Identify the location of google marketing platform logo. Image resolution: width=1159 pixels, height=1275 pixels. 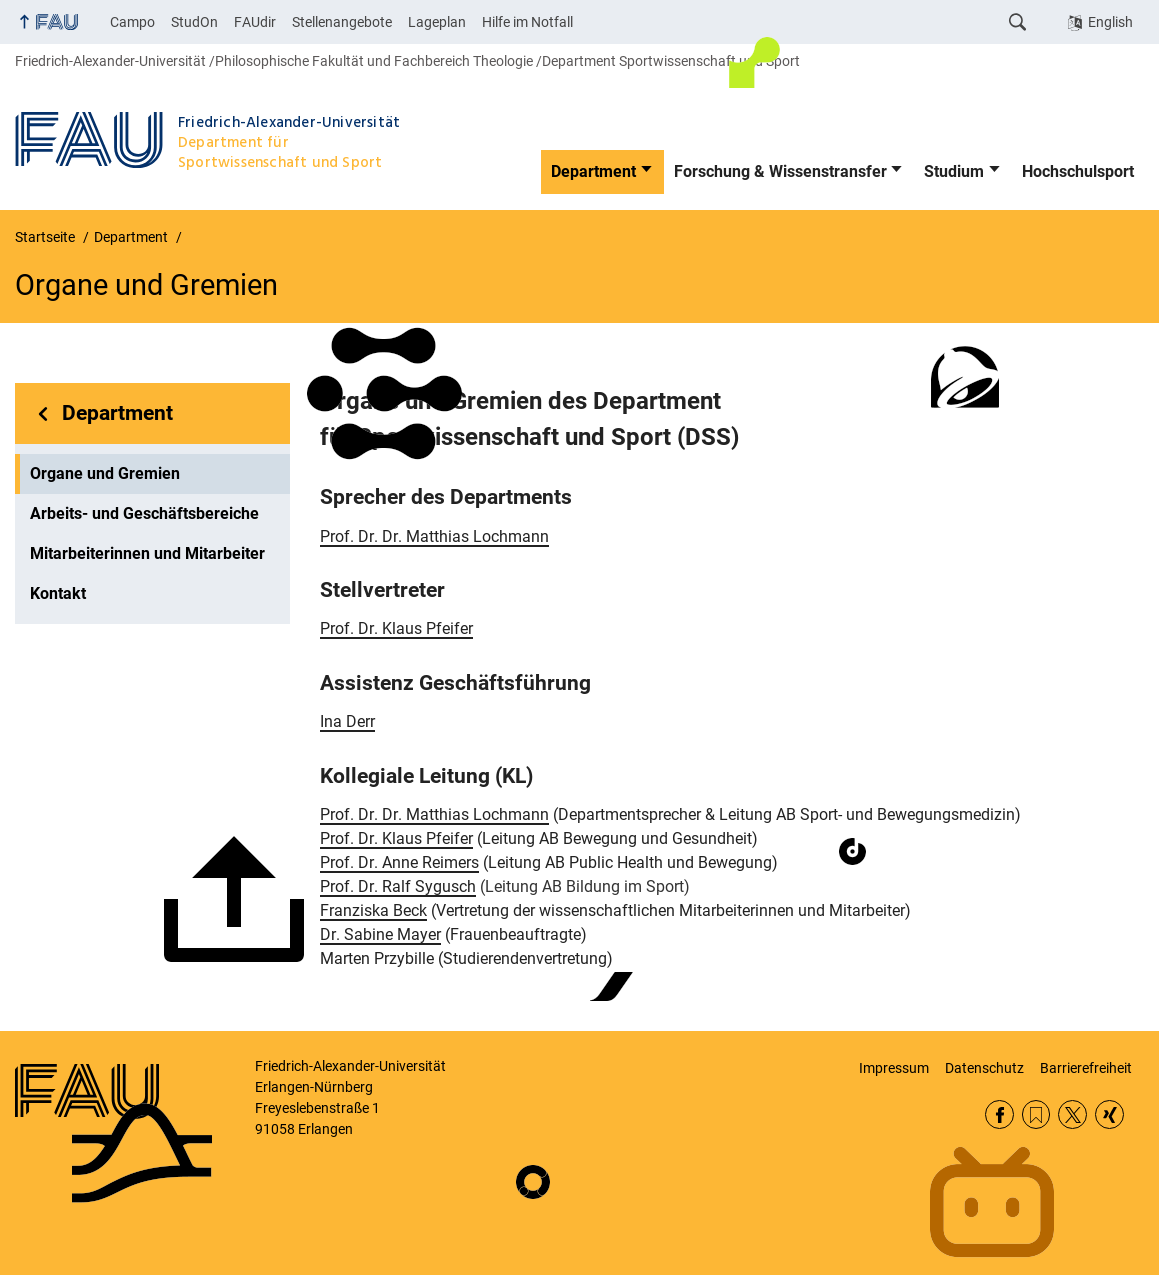
(533, 1182).